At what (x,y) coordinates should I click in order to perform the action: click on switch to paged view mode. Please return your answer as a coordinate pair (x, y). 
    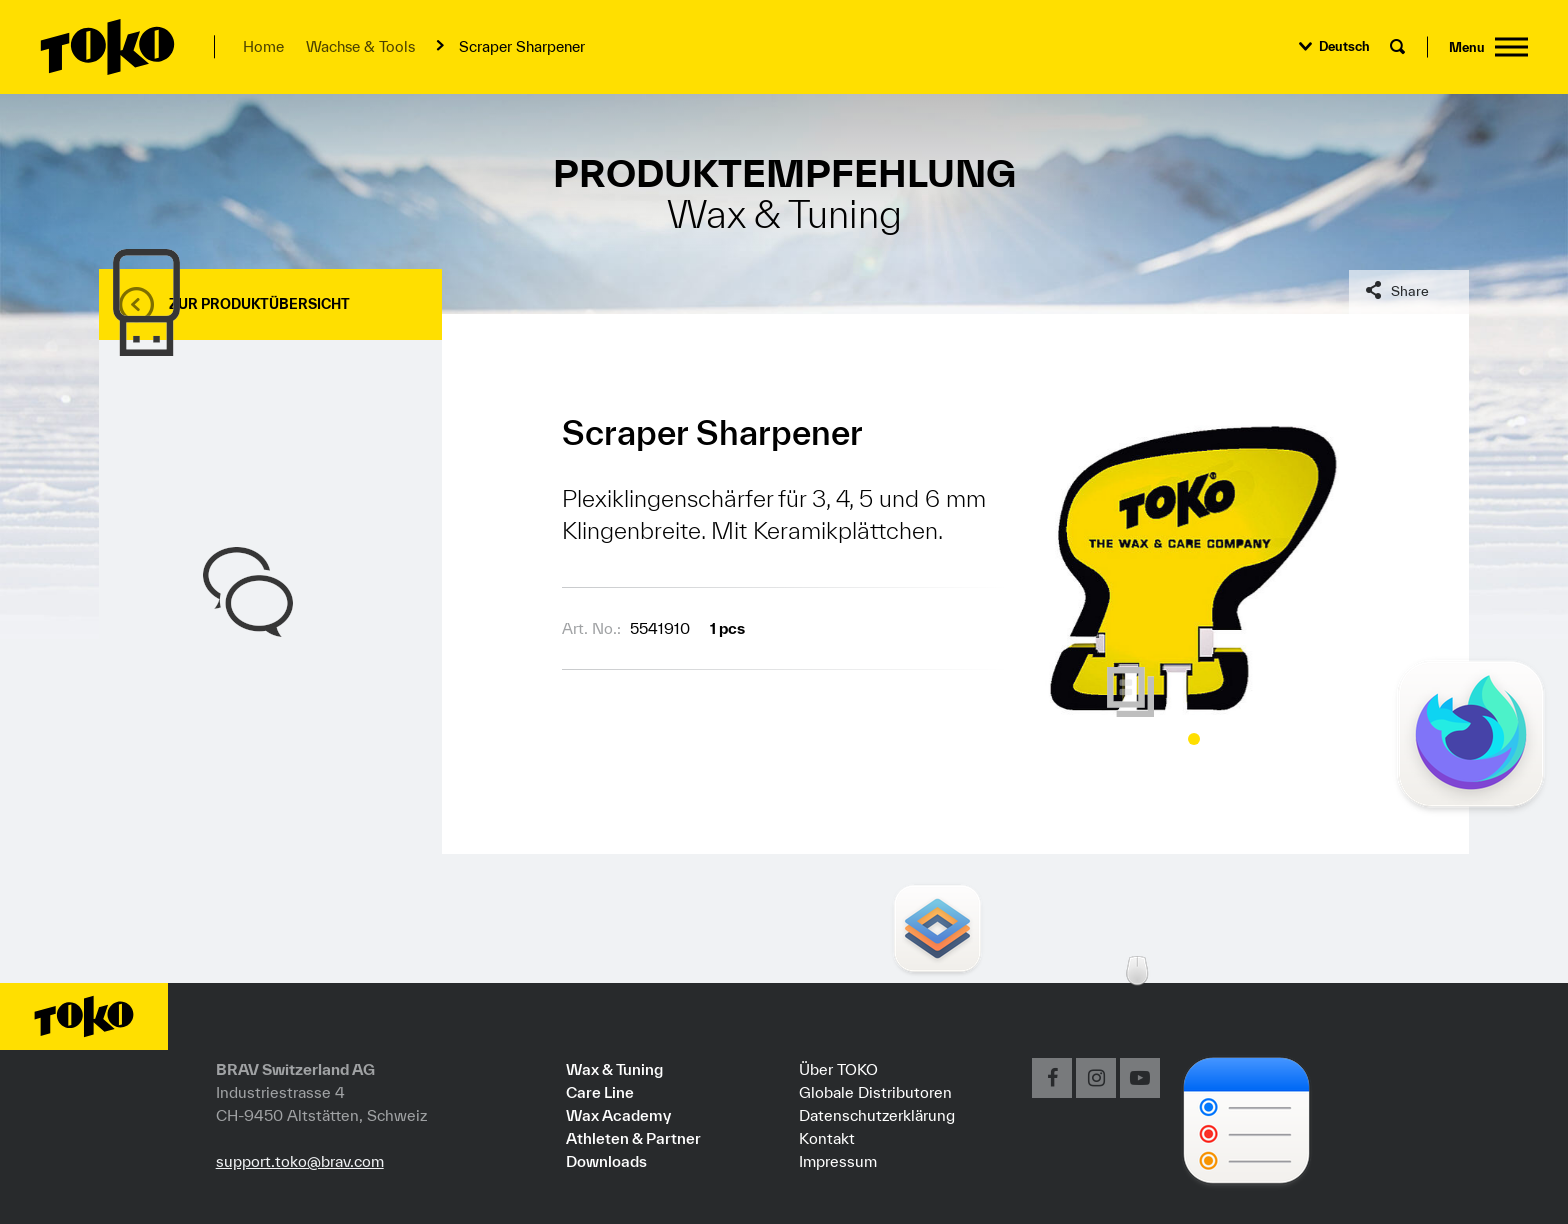
    Looking at the image, I should click on (1129, 692).